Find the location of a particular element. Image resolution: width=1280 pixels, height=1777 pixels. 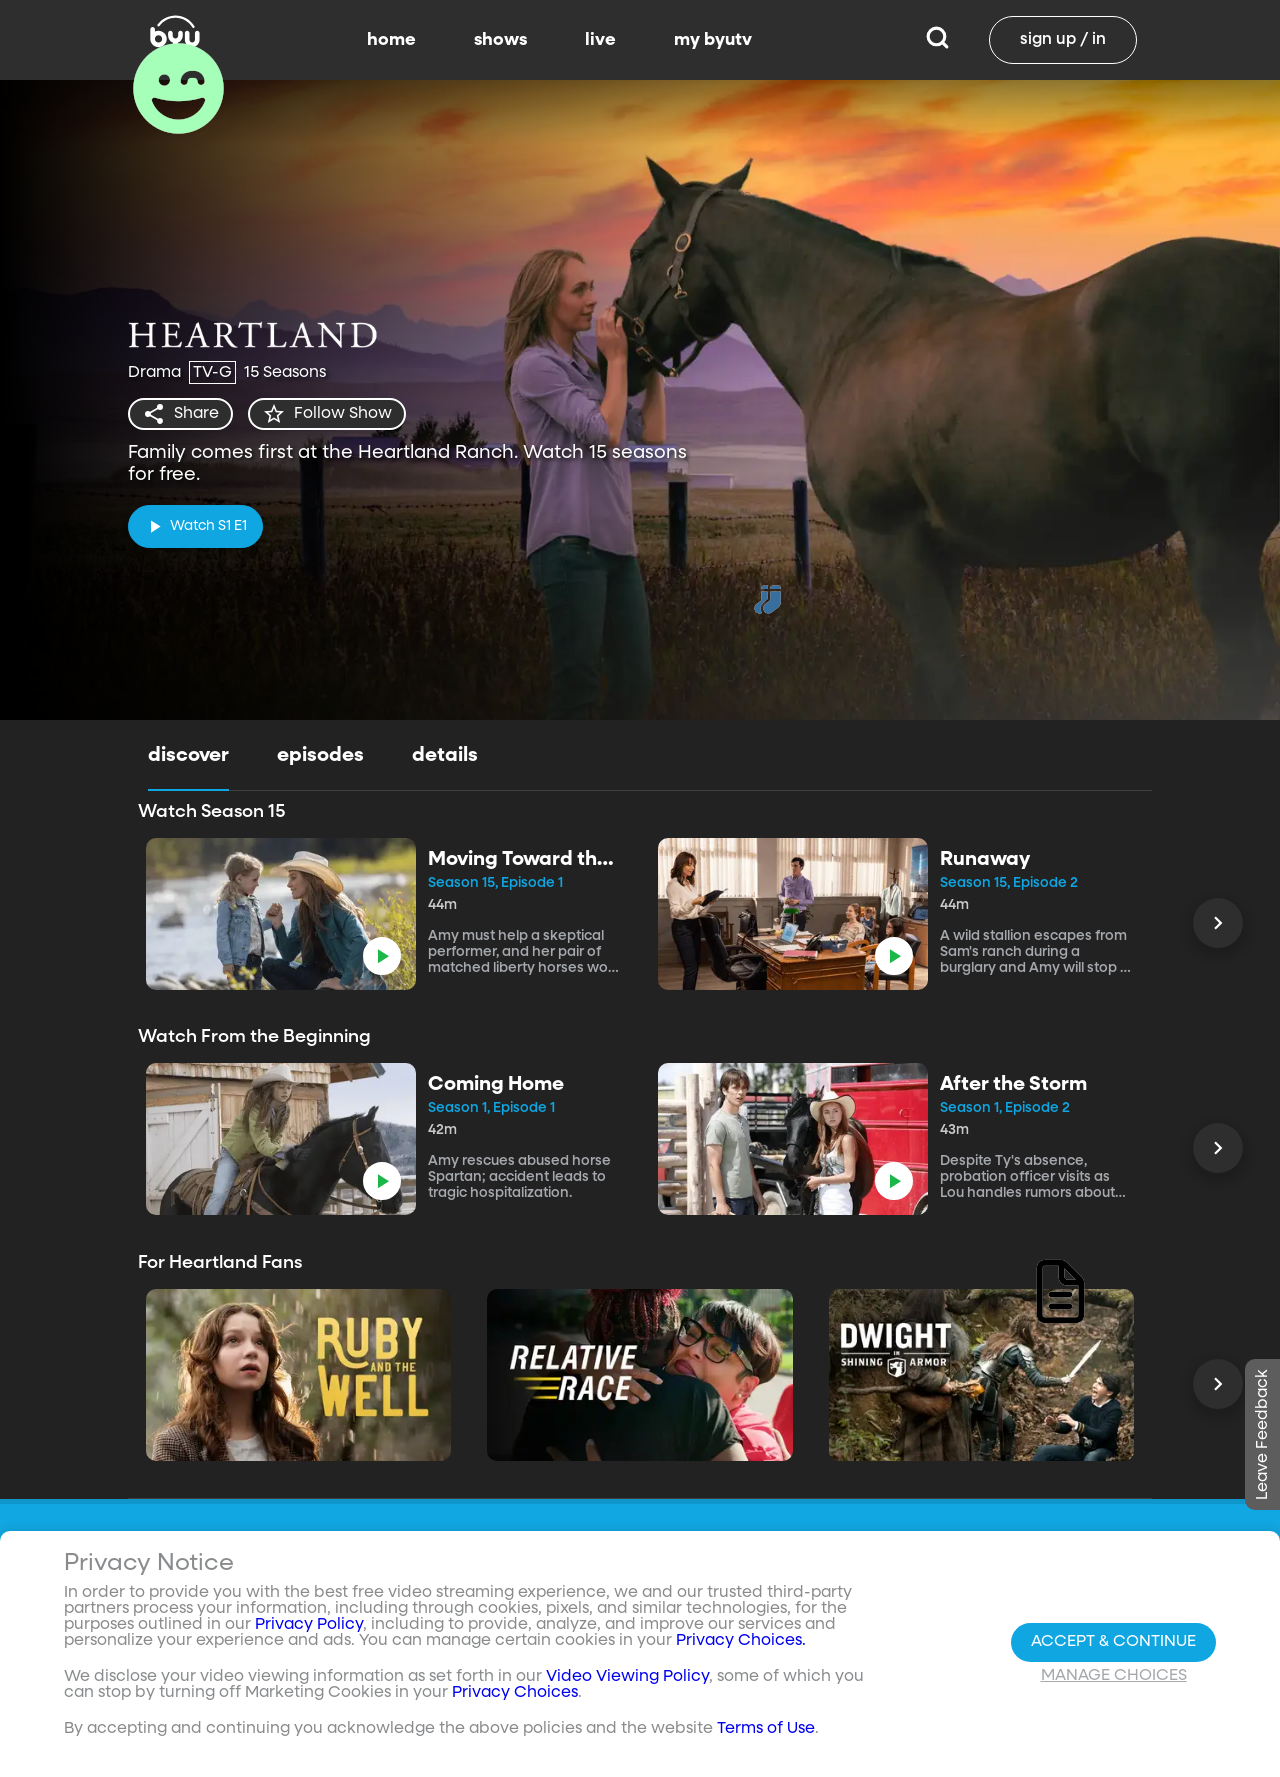

add a playful or winking emoji reaction is located at coordinates (178, 88).